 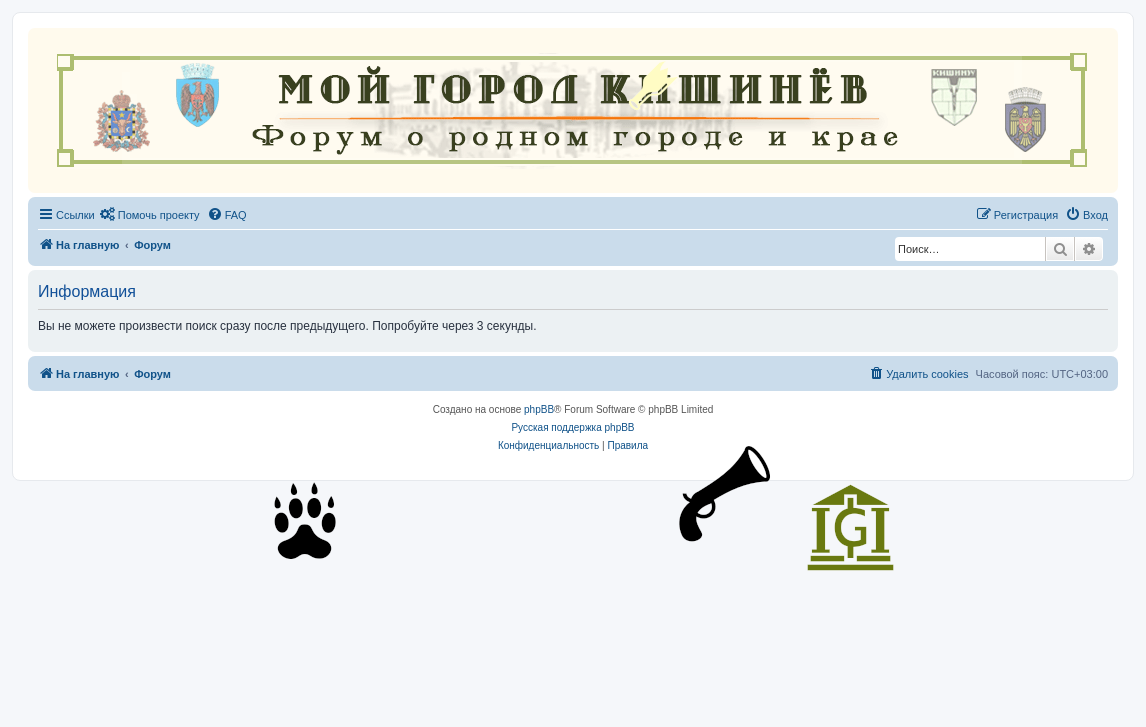 What do you see at coordinates (725, 494) in the screenshot?
I see `select blunderbuss weapon in game inventory` at bounding box center [725, 494].